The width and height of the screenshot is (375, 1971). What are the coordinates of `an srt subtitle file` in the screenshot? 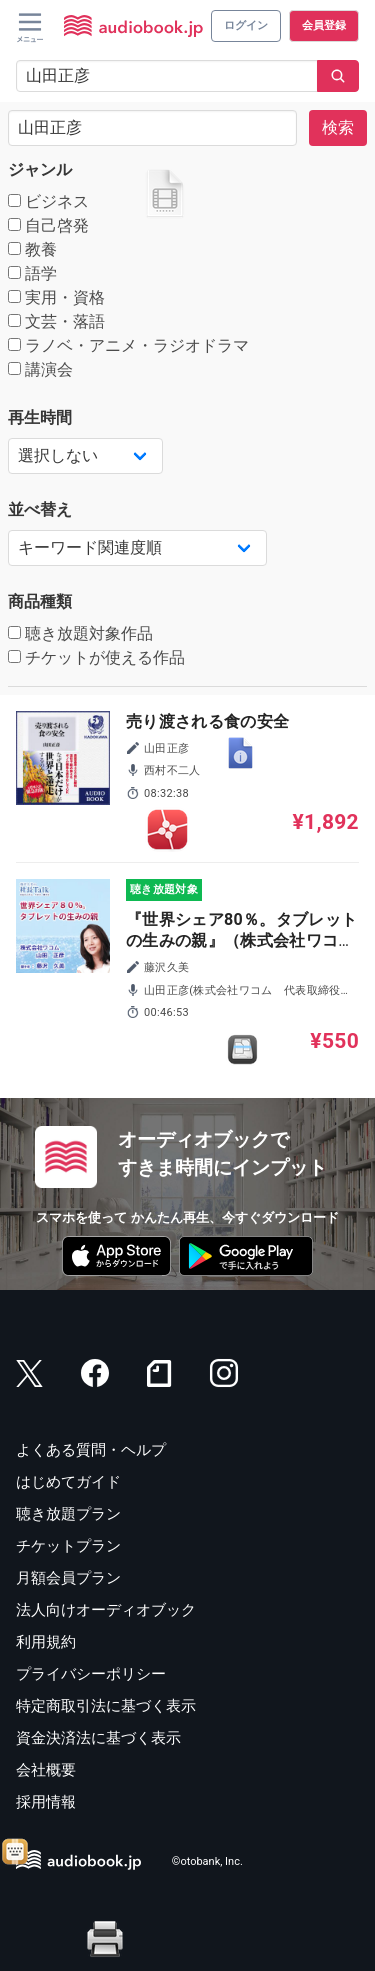 It's located at (165, 194).